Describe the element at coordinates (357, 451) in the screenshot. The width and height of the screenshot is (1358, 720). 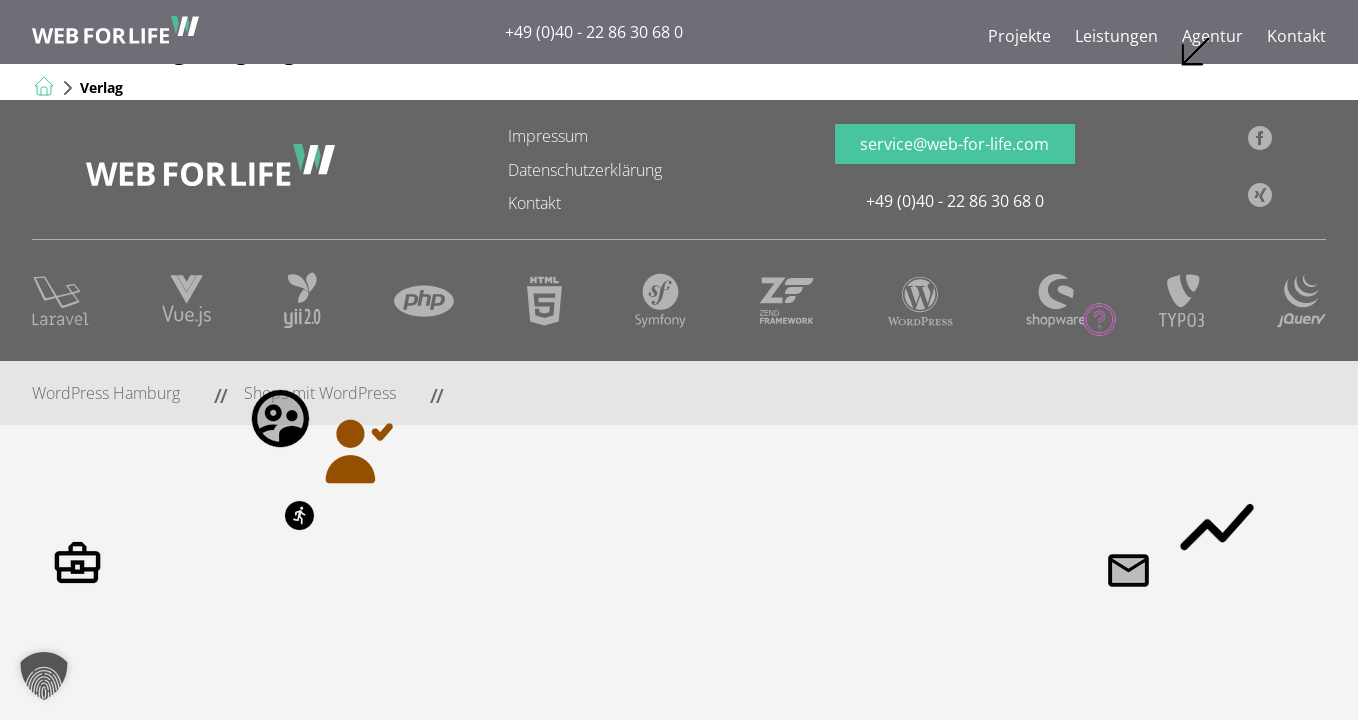
I see `user profile verified or confirmed` at that location.